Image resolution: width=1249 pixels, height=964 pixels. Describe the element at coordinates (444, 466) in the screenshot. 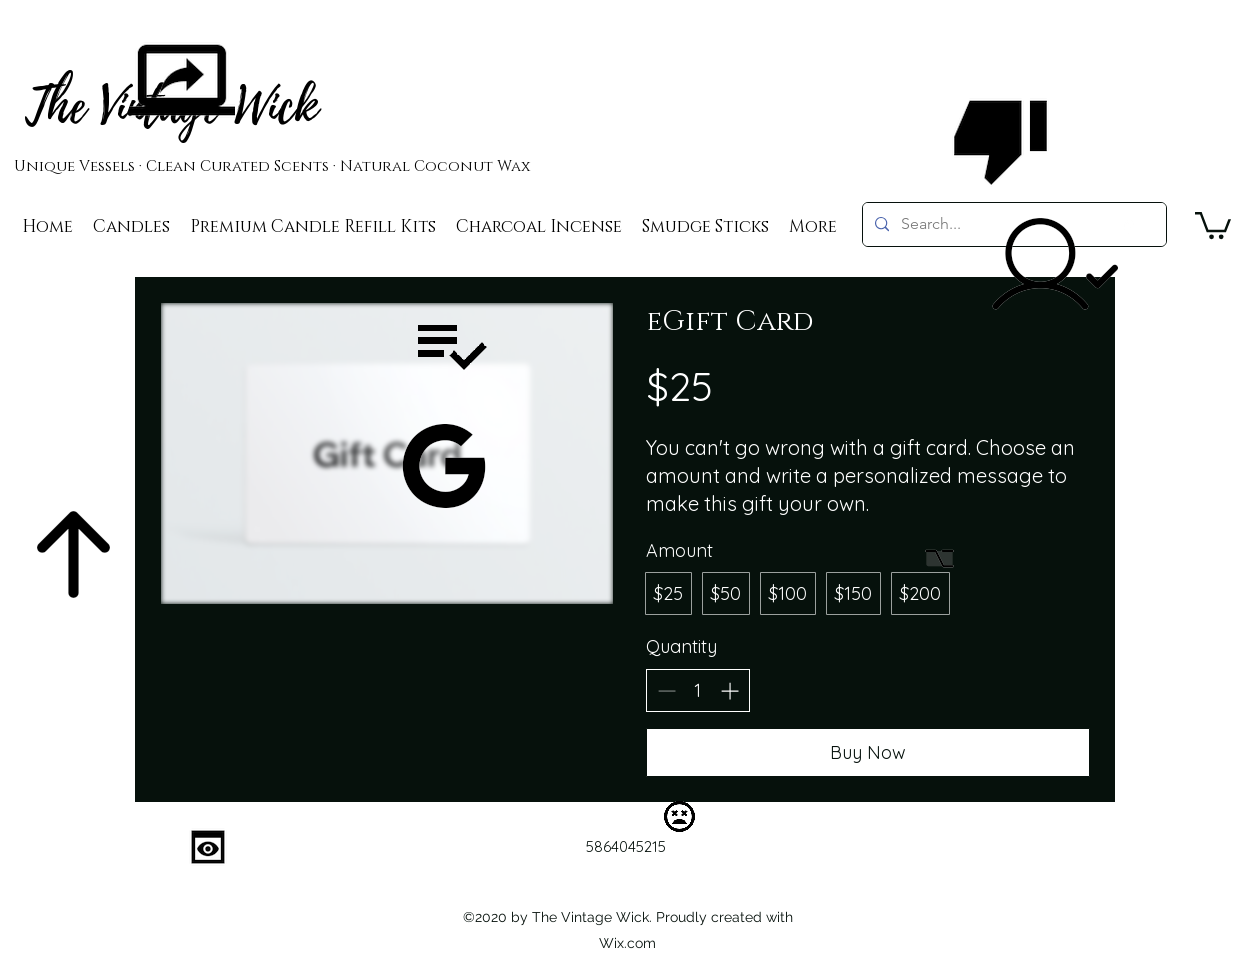

I see `sign in with Google` at that location.